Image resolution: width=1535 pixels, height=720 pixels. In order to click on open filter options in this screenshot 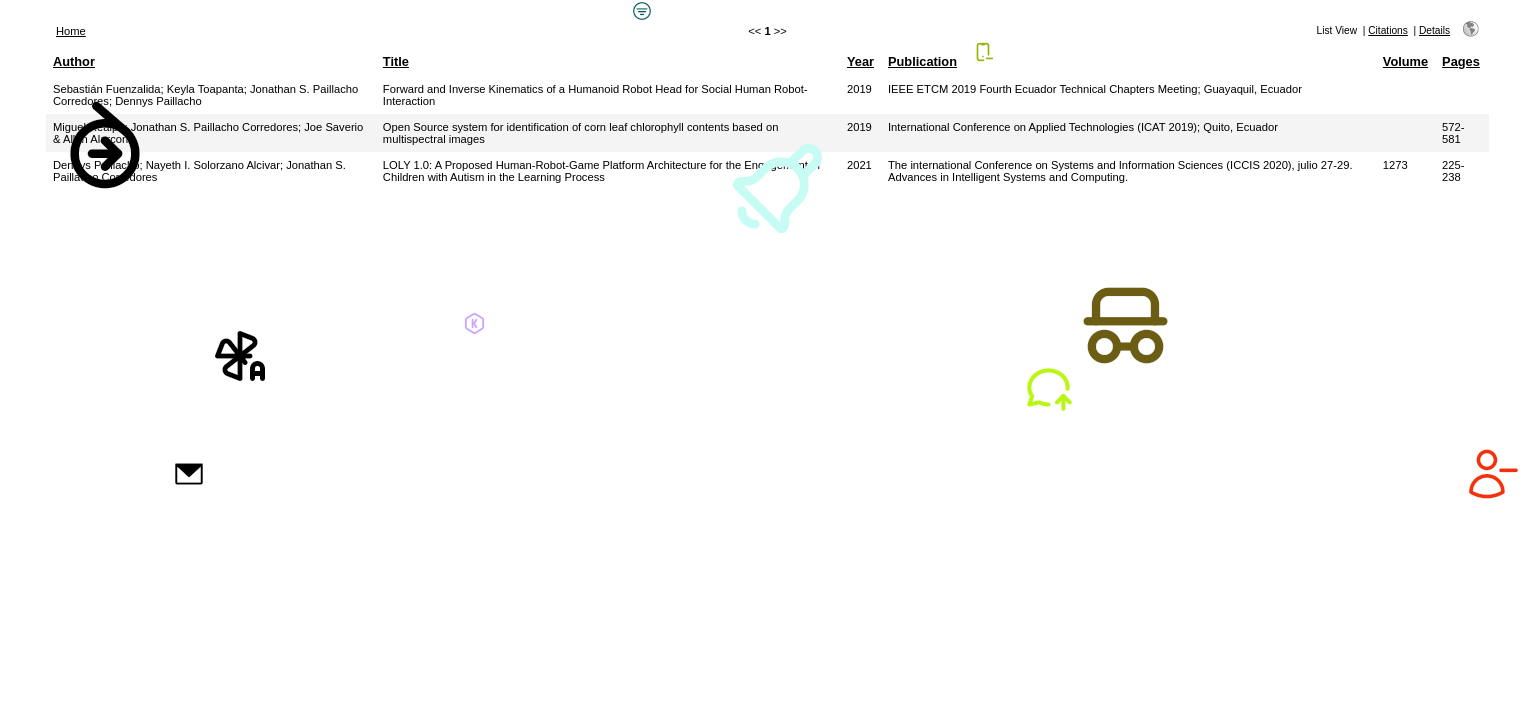, I will do `click(642, 11)`.